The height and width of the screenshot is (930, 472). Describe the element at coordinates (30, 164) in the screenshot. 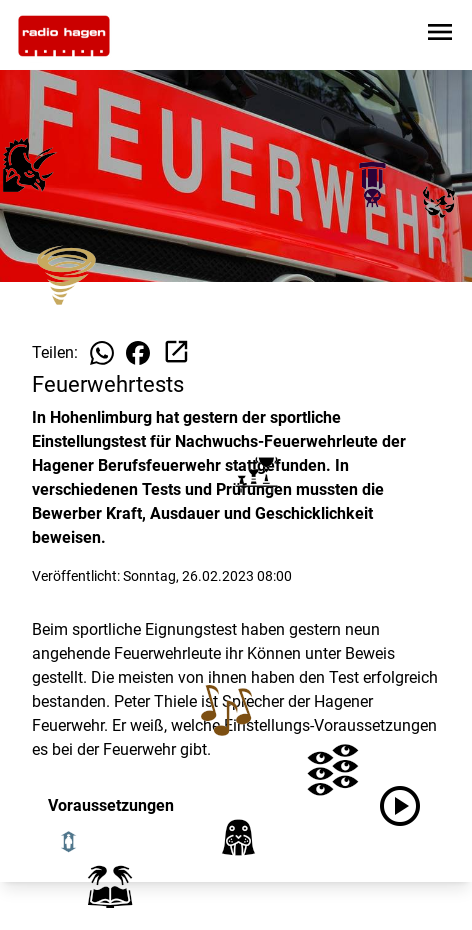

I see `access dinosaur-themed game or content` at that location.